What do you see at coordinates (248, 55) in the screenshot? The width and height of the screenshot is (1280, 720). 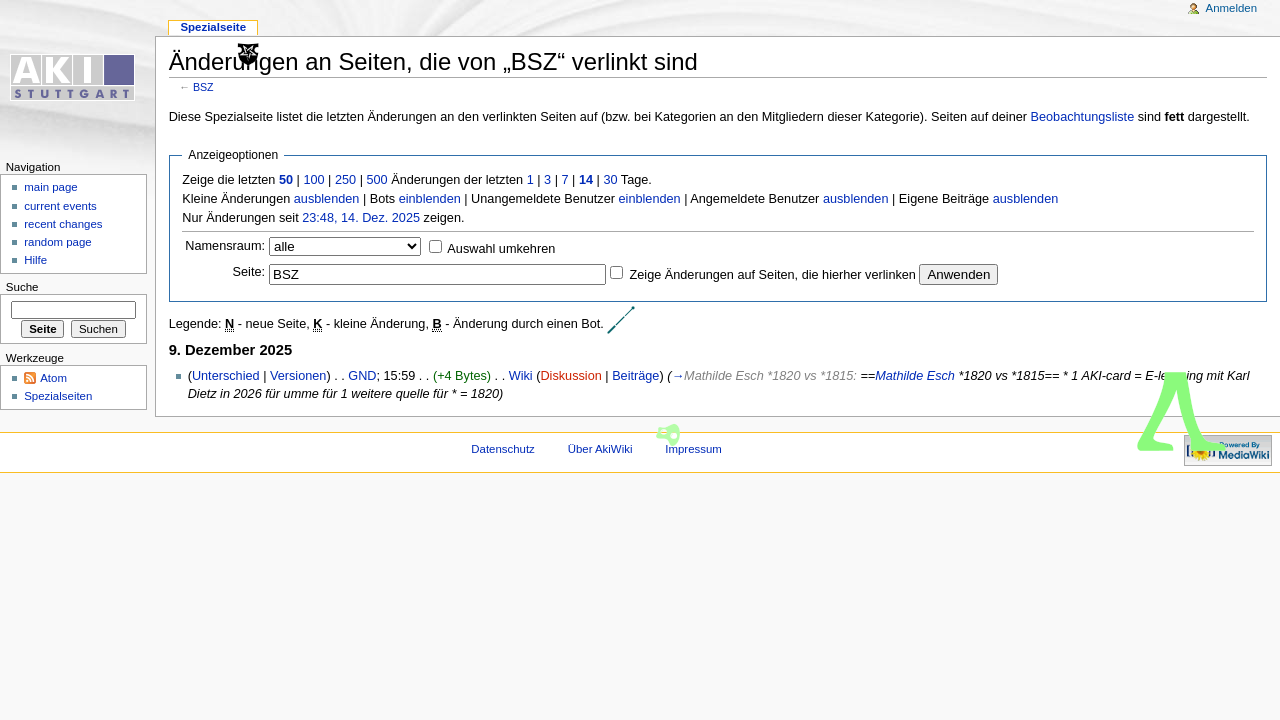 I see `activate magical defense or shield ability` at bounding box center [248, 55].